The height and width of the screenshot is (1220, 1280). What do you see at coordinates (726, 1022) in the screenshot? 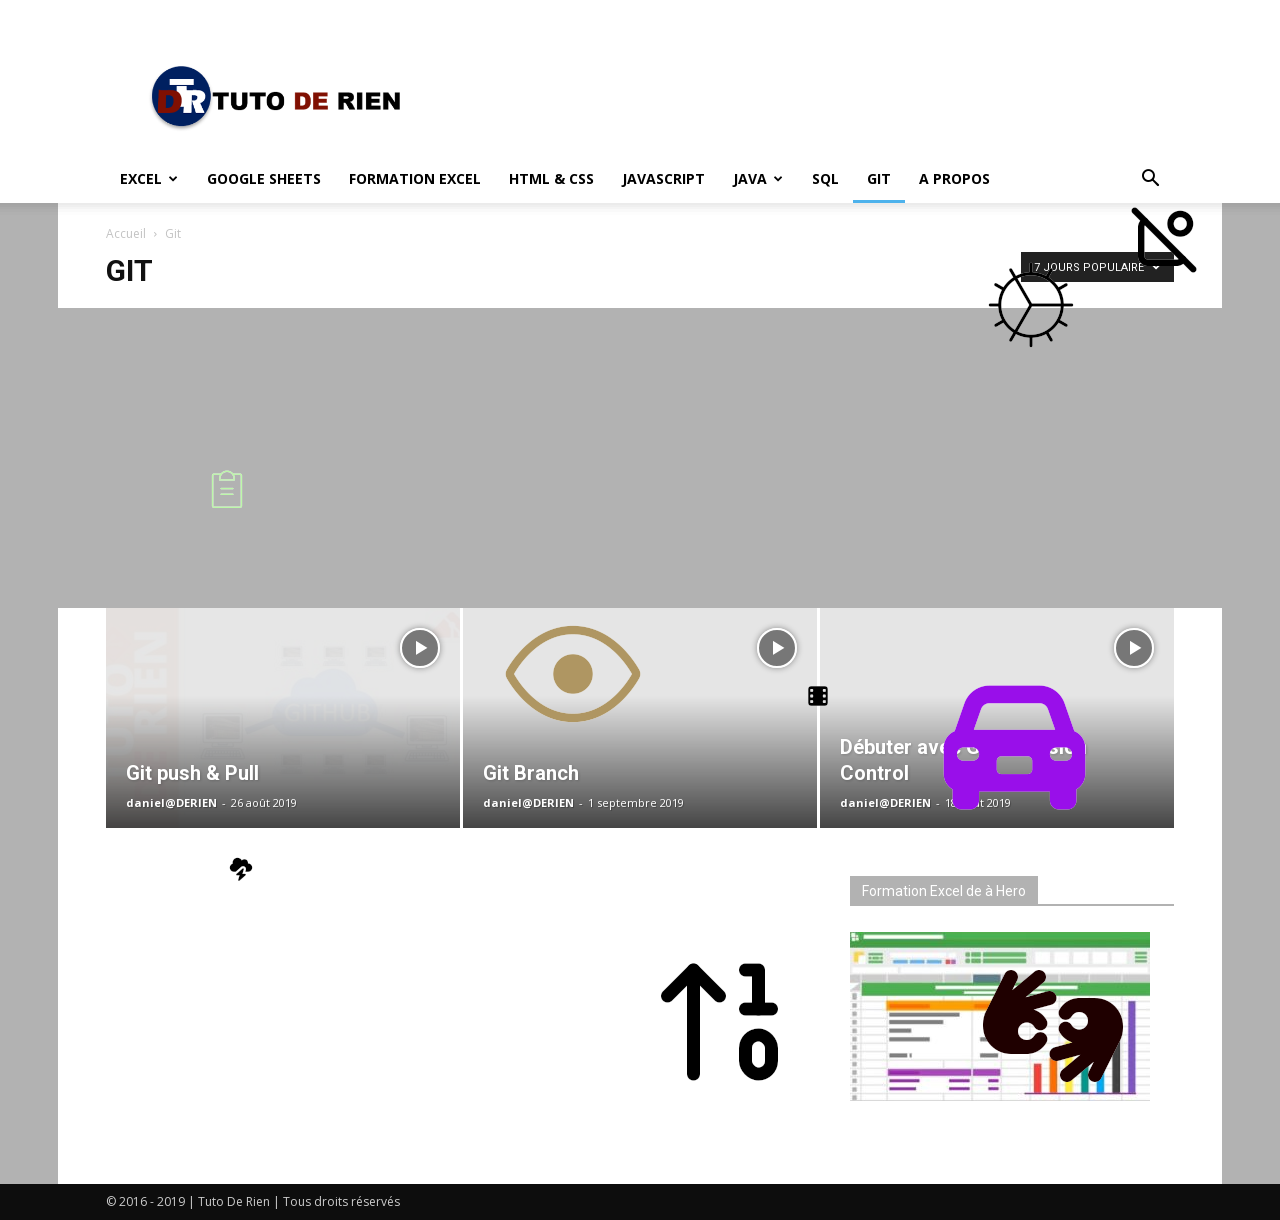
I see `sort numerically in descending order (high to low)` at bounding box center [726, 1022].